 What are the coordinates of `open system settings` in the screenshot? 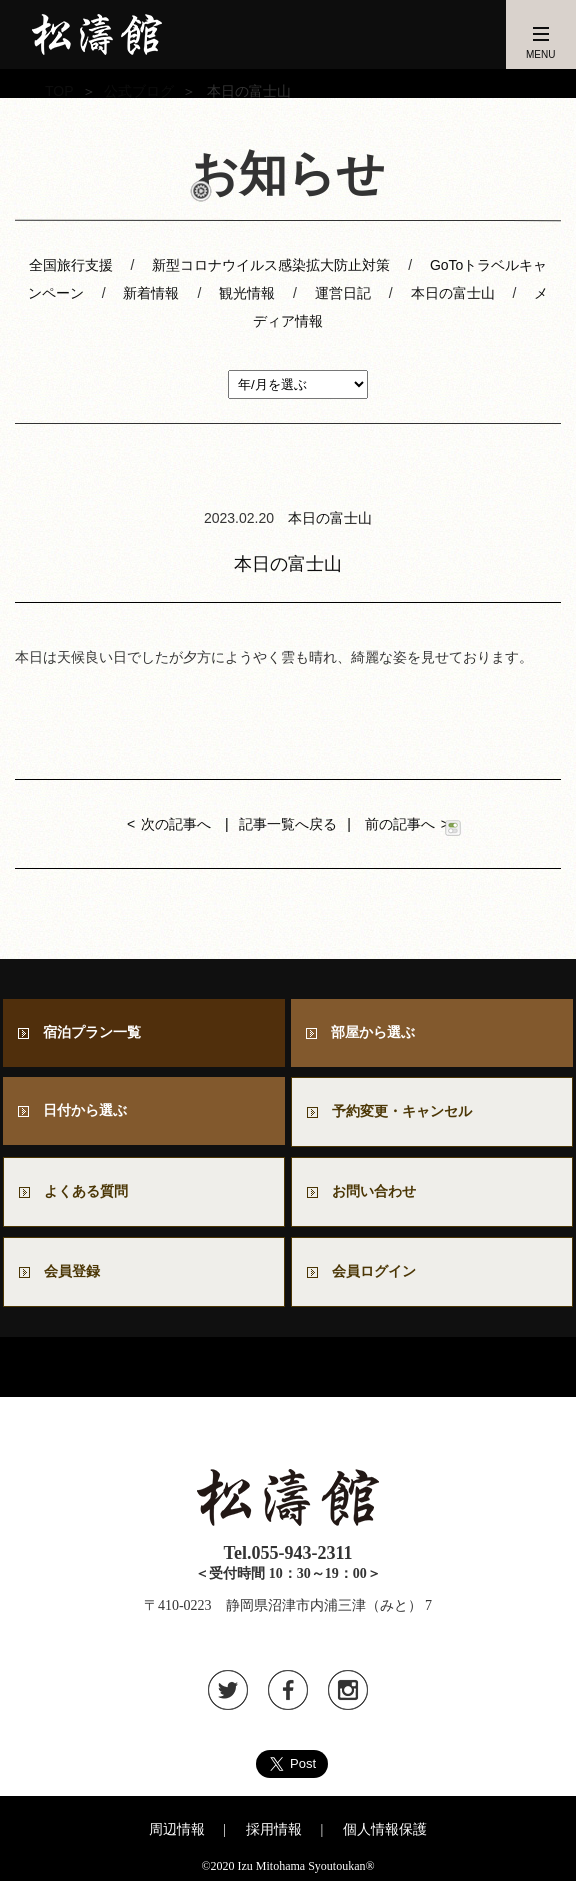 It's located at (201, 191).